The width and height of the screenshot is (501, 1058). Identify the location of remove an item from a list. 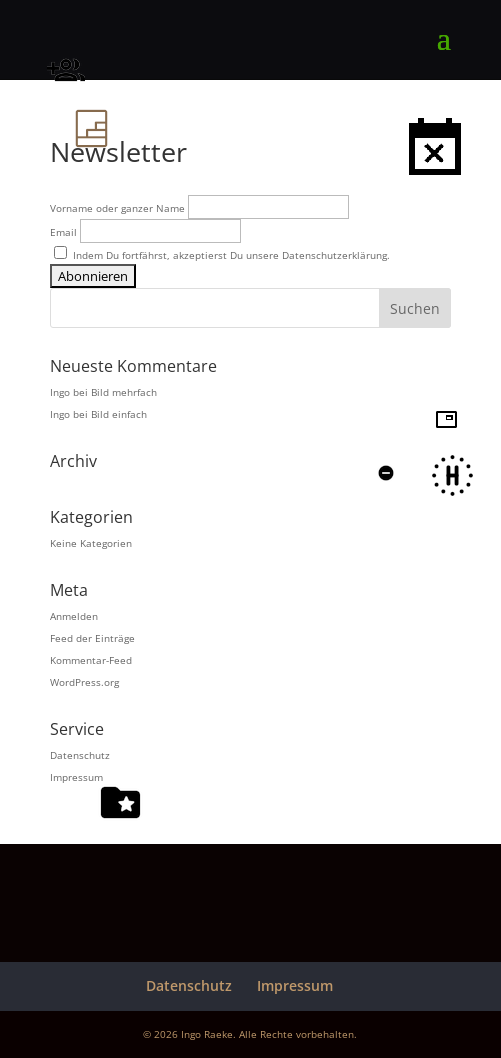
(386, 473).